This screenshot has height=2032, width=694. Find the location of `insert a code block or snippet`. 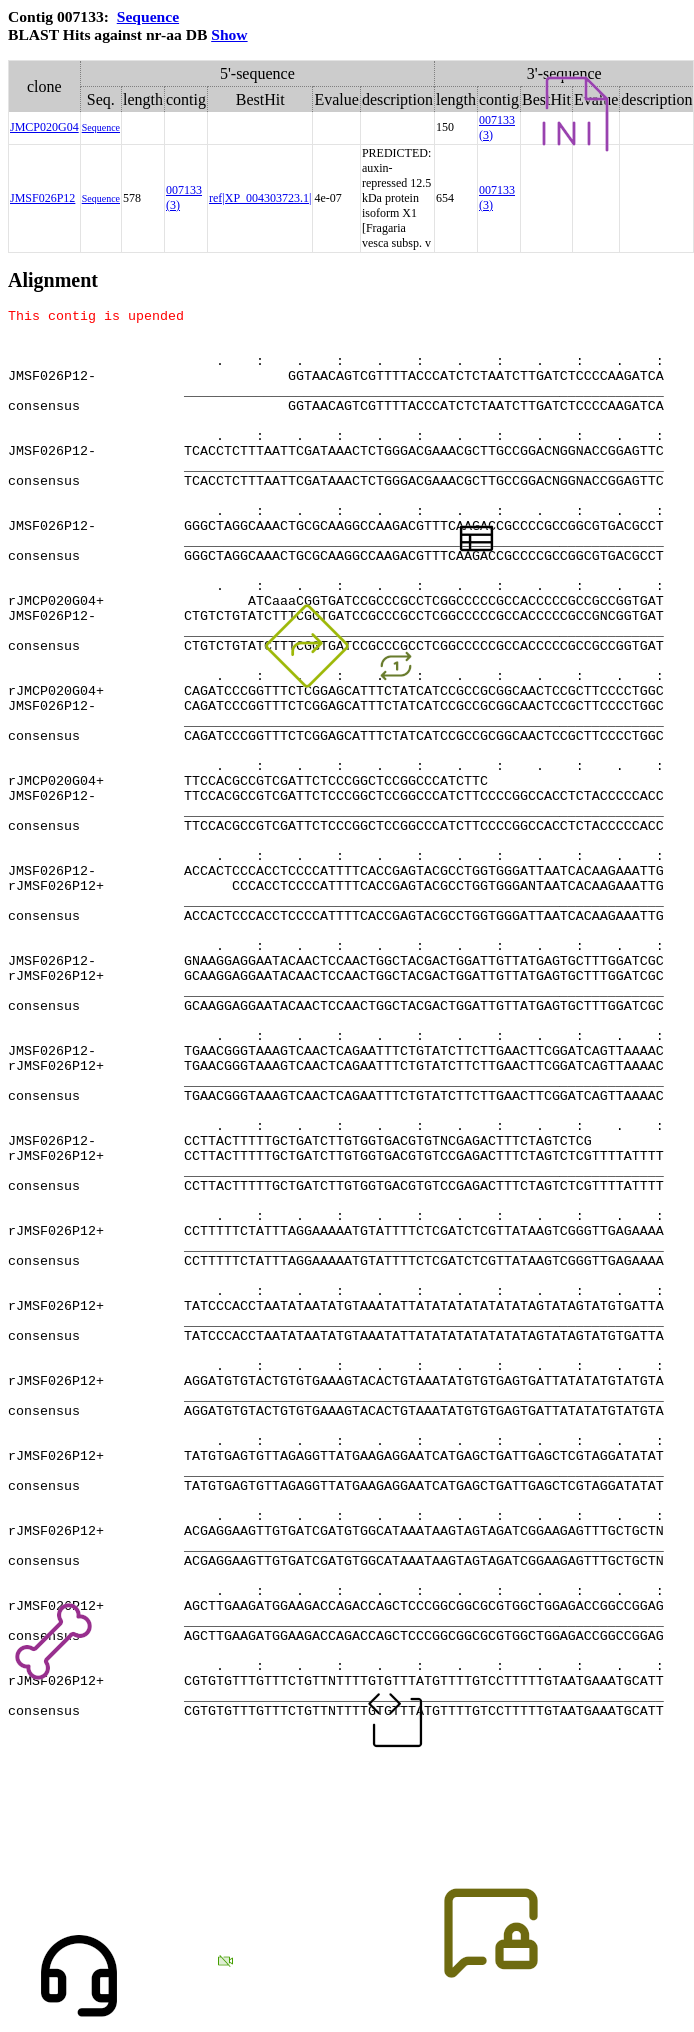

insert a code block or snippet is located at coordinates (397, 1722).